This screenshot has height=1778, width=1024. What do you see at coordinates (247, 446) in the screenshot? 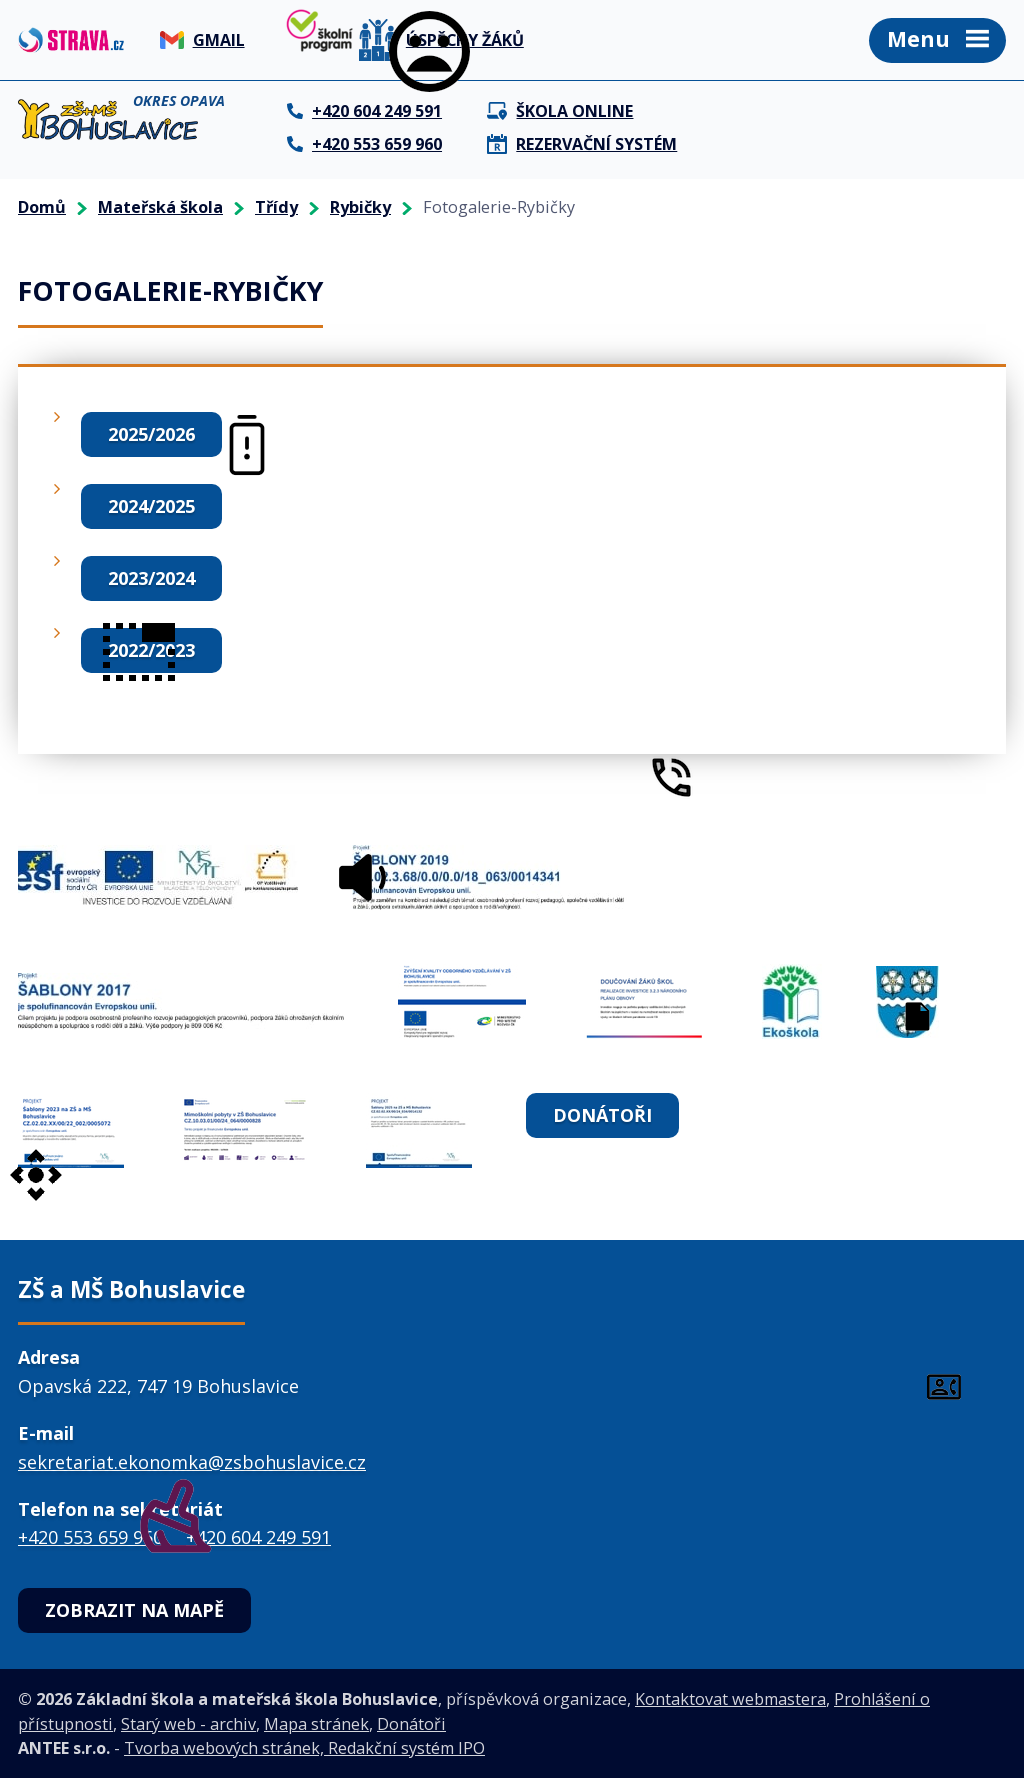
I see `indicates low battery warning` at bounding box center [247, 446].